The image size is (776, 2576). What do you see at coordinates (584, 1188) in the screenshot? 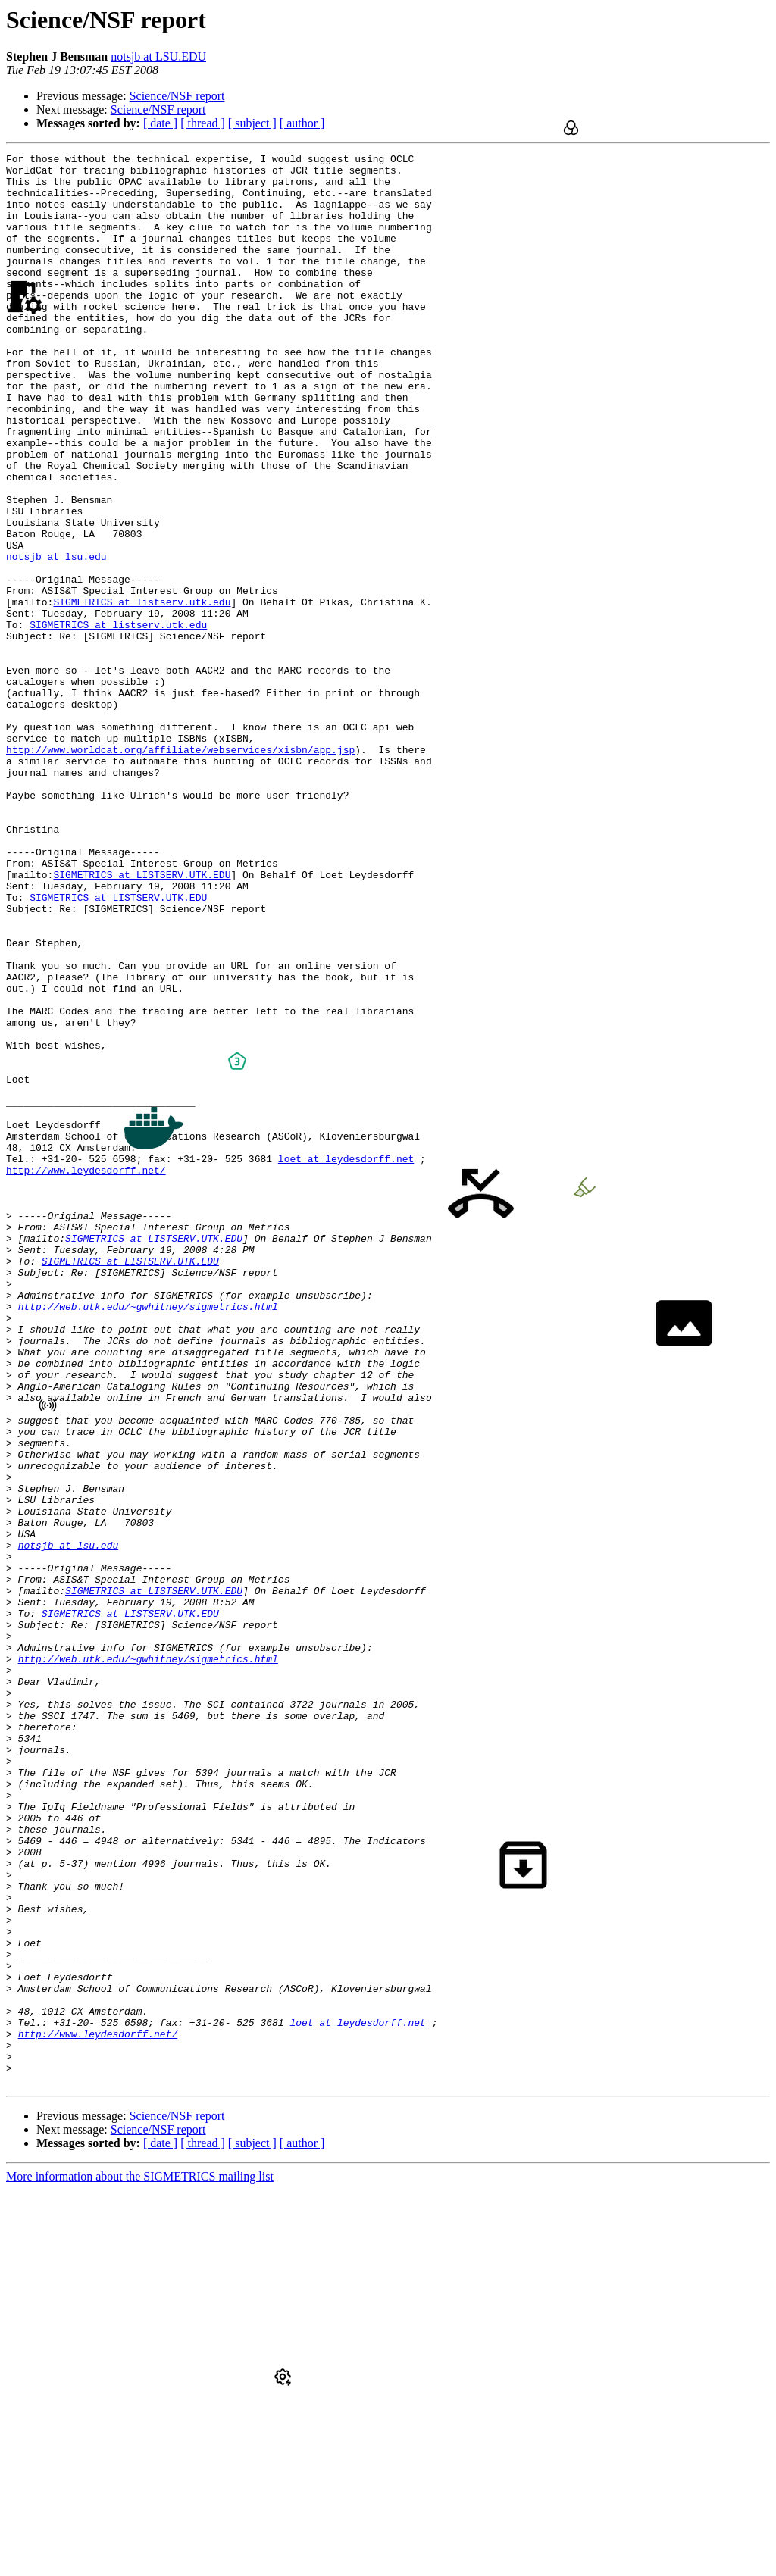
I see `highlight or mark selected text` at bounding box center [584, 1188].